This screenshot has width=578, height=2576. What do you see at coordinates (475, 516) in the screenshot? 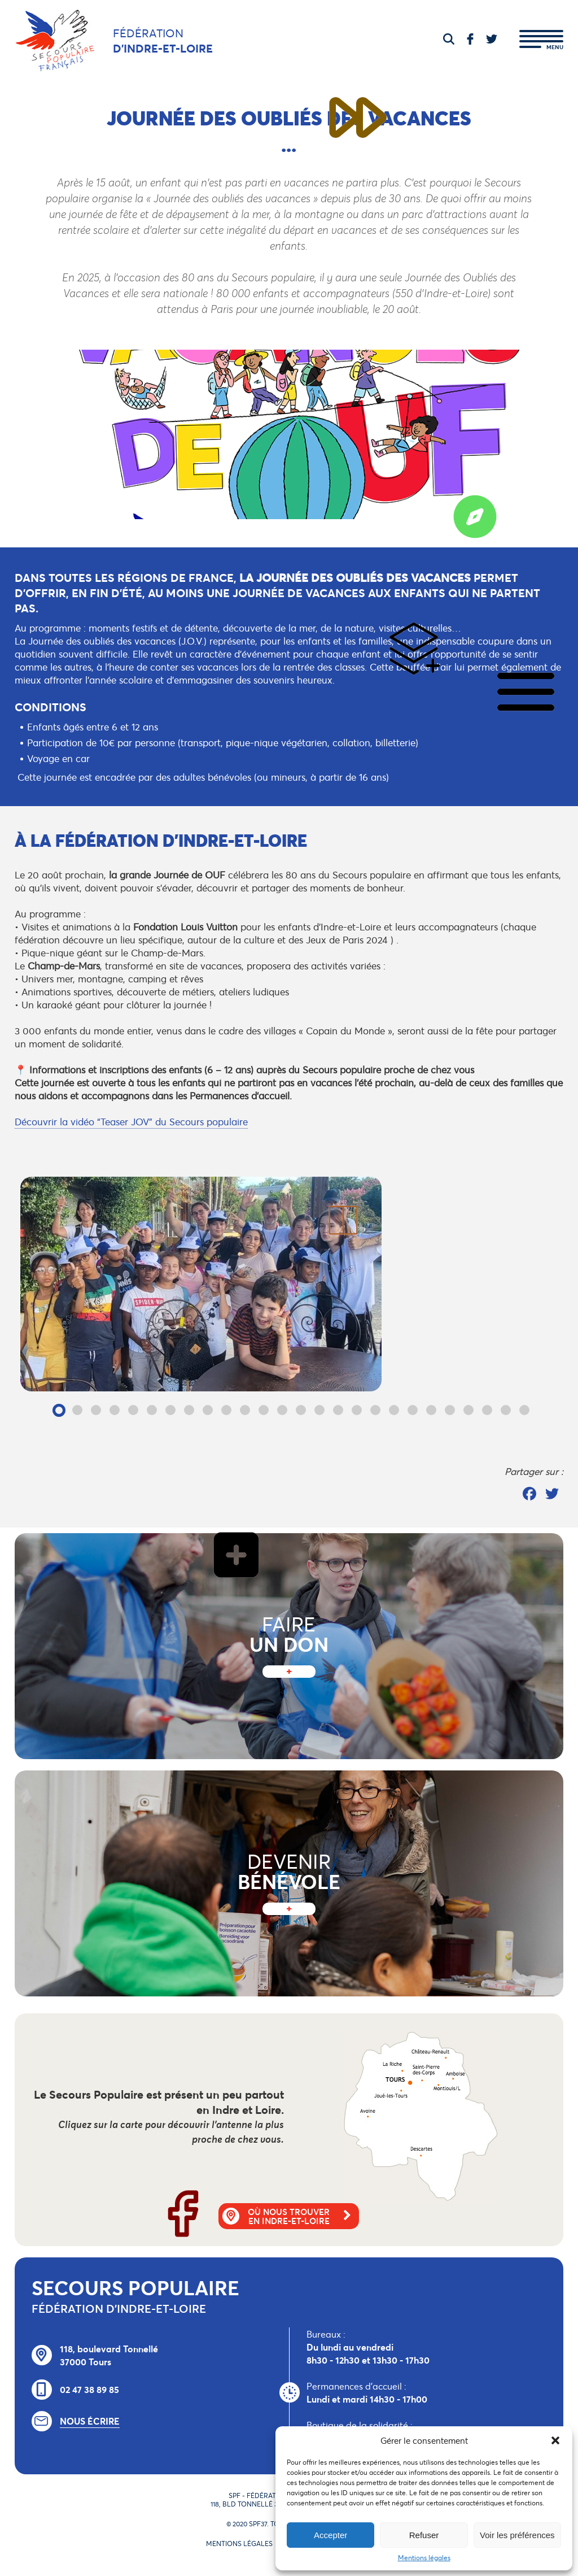
I see `access navigation or directional features` at bounding box center [475, 516].